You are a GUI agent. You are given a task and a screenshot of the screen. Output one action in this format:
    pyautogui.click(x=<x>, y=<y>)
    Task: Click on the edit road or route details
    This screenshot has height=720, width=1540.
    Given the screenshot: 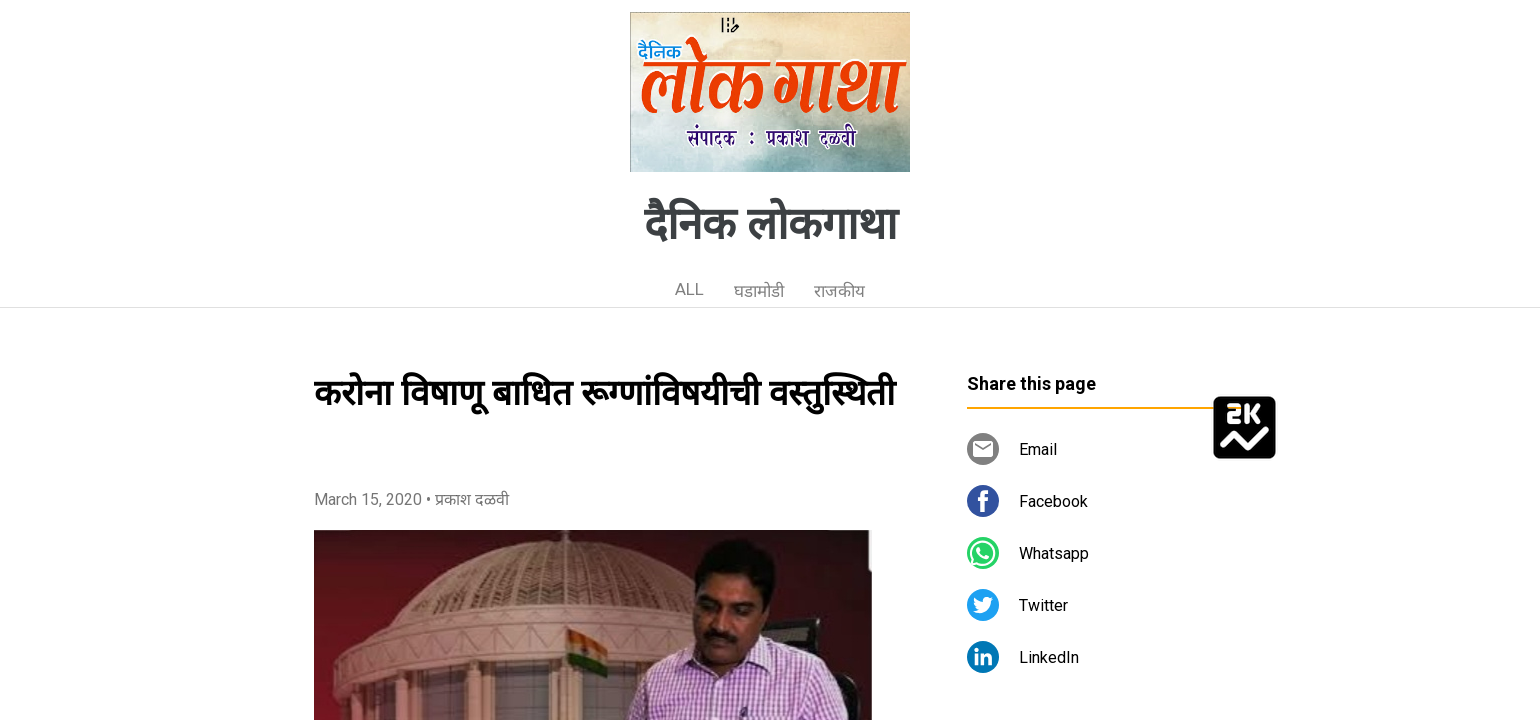 What is the action you would take?
    pyautogui.click(x=729, y=25)
    